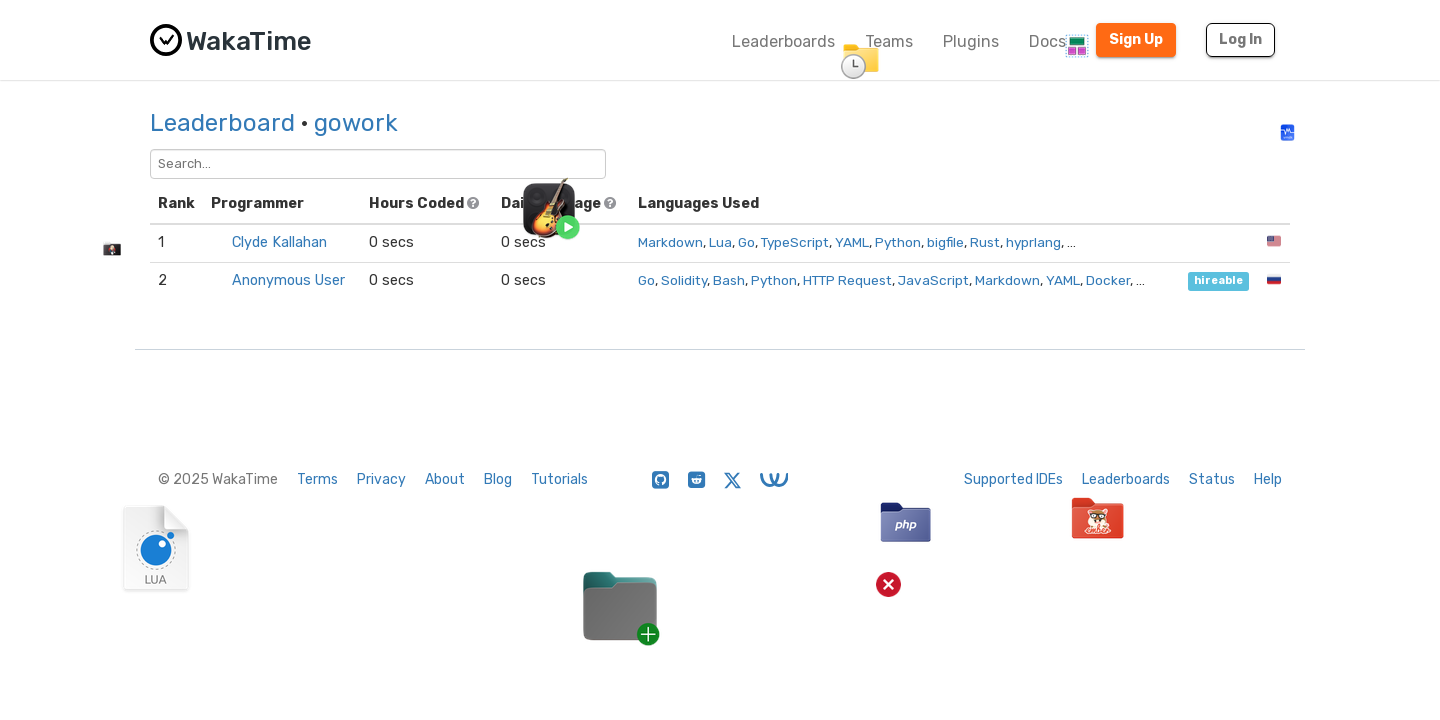 The width and height of the screenshot is (1440, 720). What do you see at coordinates (112, 249) in the screenshot?
I see `open jenkins CI/CD project folder` at bounding box center [112, 249].